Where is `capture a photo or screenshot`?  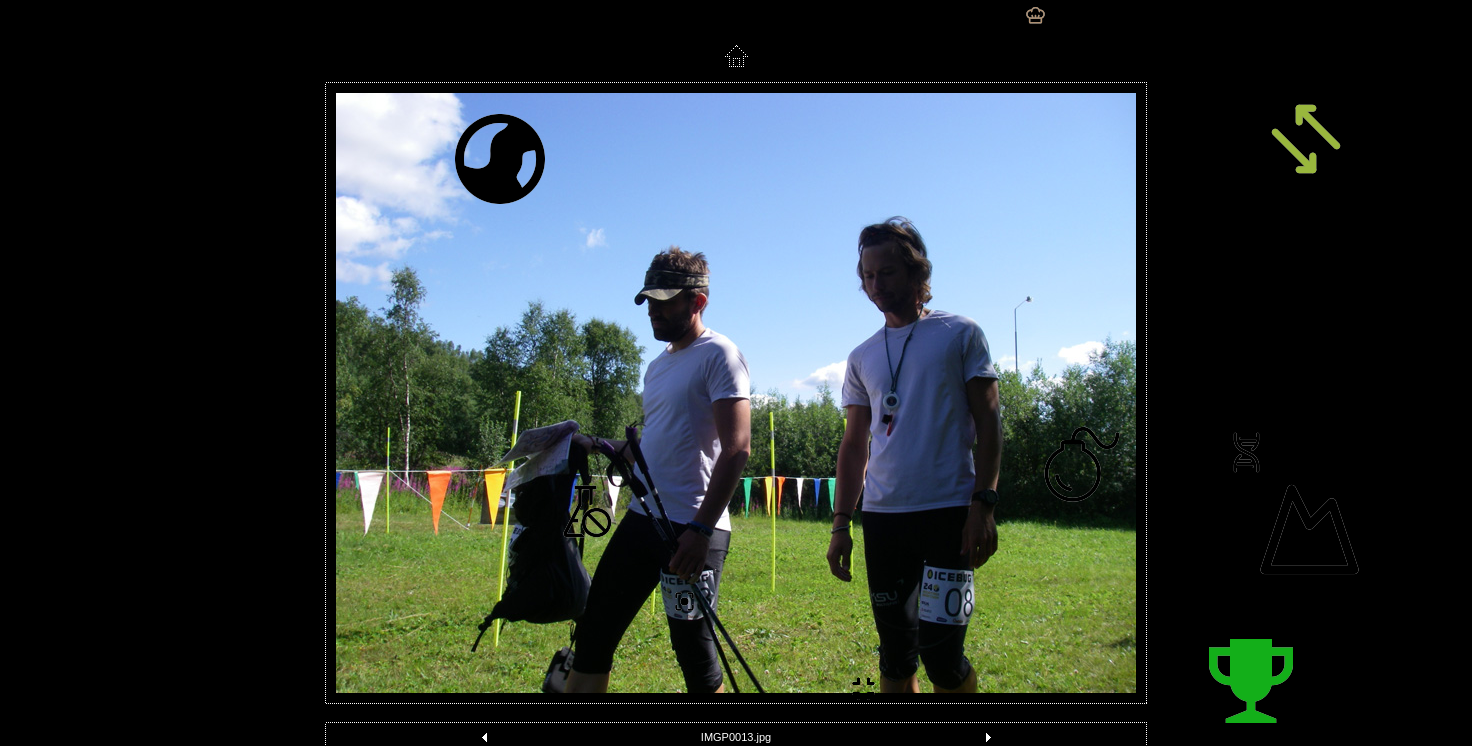 capture a photo or screenshot is located at coordinates (684, 601).